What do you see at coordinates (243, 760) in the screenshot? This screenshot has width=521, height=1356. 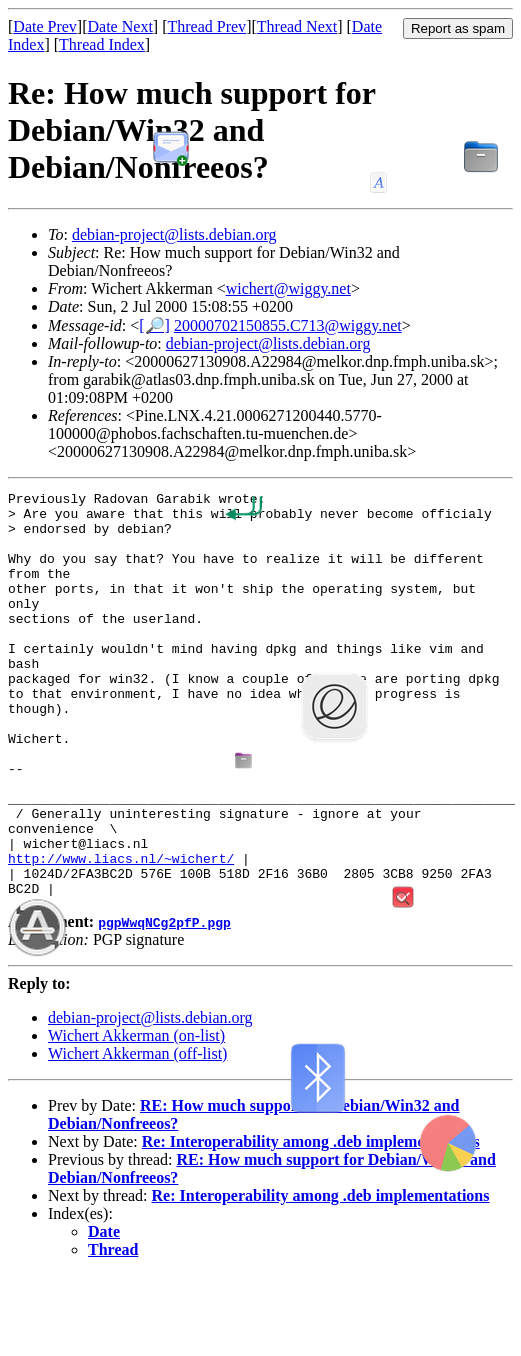 I see `open the file manager` at bounding box center [243, 760].